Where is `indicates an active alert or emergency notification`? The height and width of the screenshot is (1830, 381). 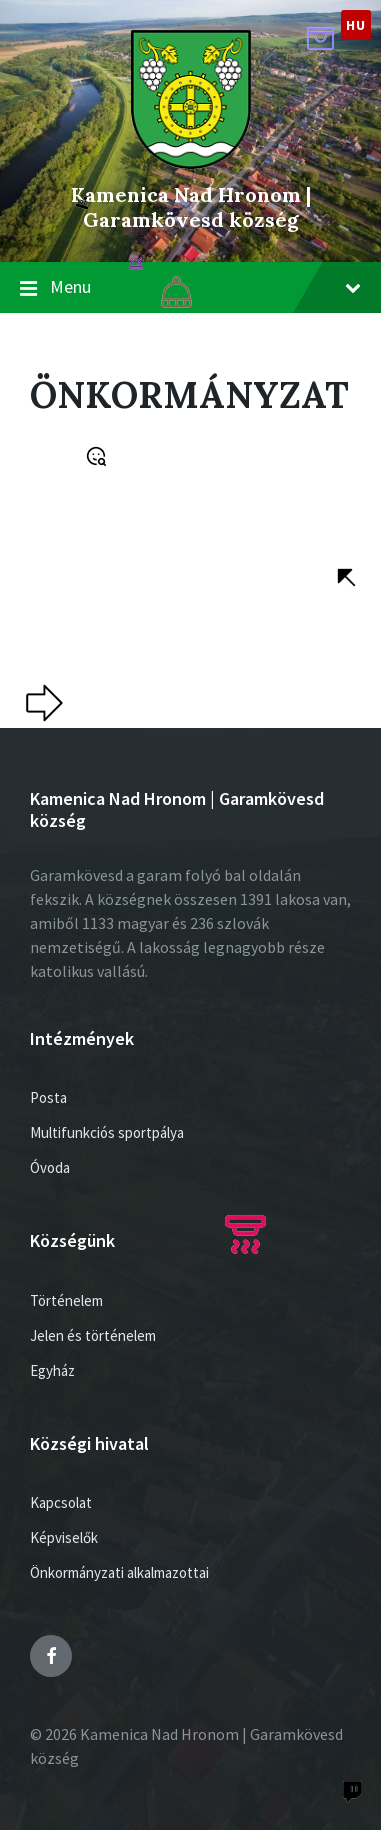
indicates an active alert or emergency notification is located at coordinates (136, 264).